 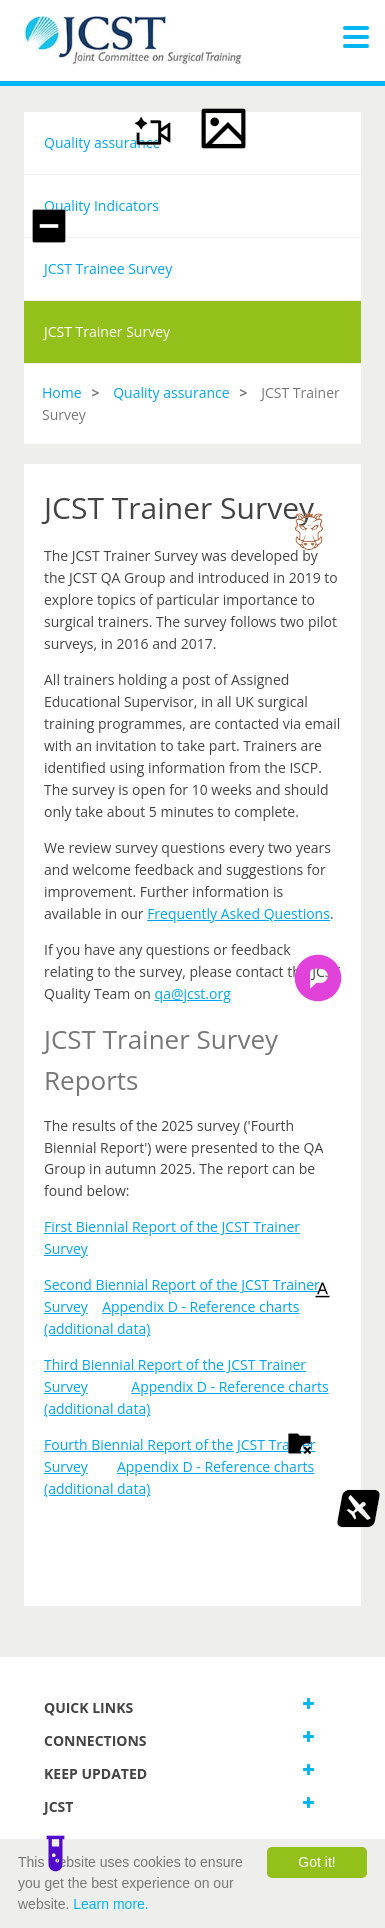 What do you see at coordinates (318, 978) in the screenshot?
I see `open the pixelfed app` at bounding box center [318, 978].